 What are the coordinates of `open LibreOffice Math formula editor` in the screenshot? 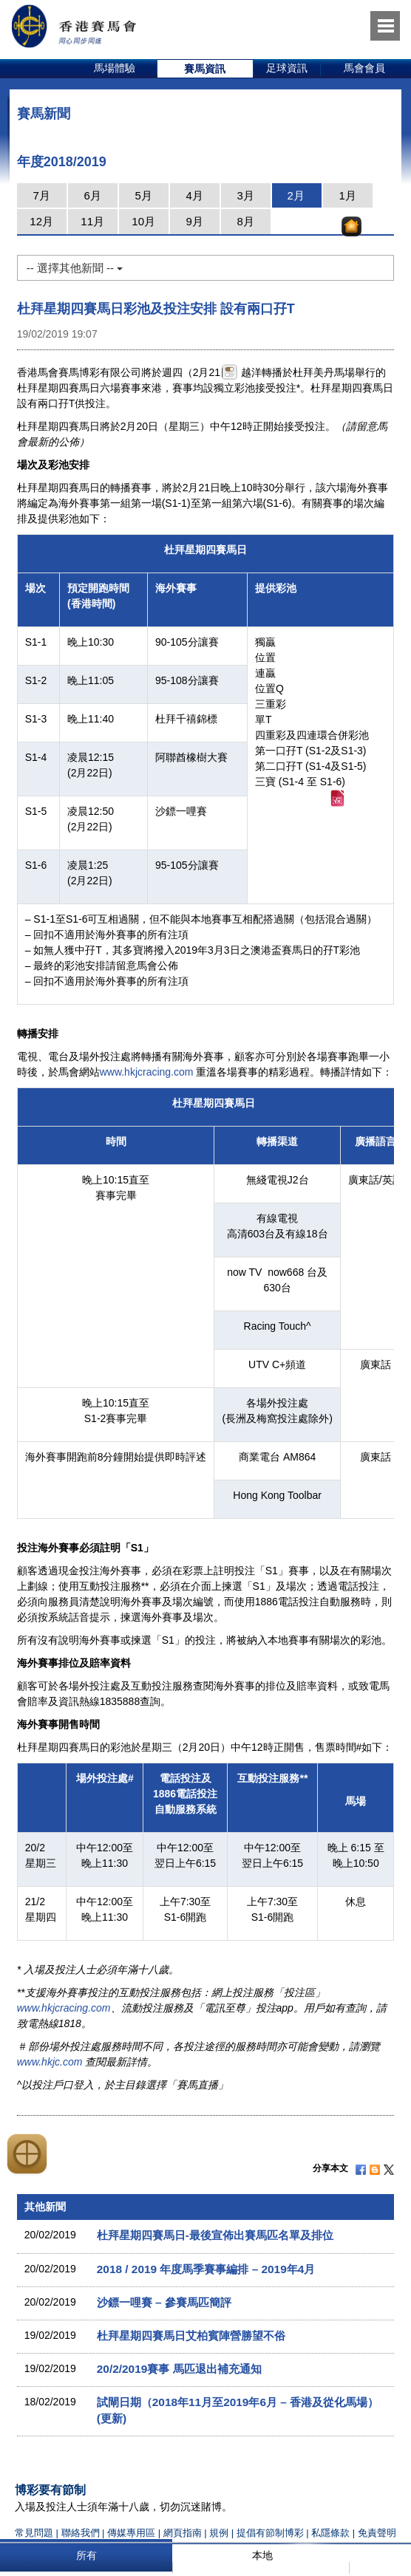 It's located at (337, 798).